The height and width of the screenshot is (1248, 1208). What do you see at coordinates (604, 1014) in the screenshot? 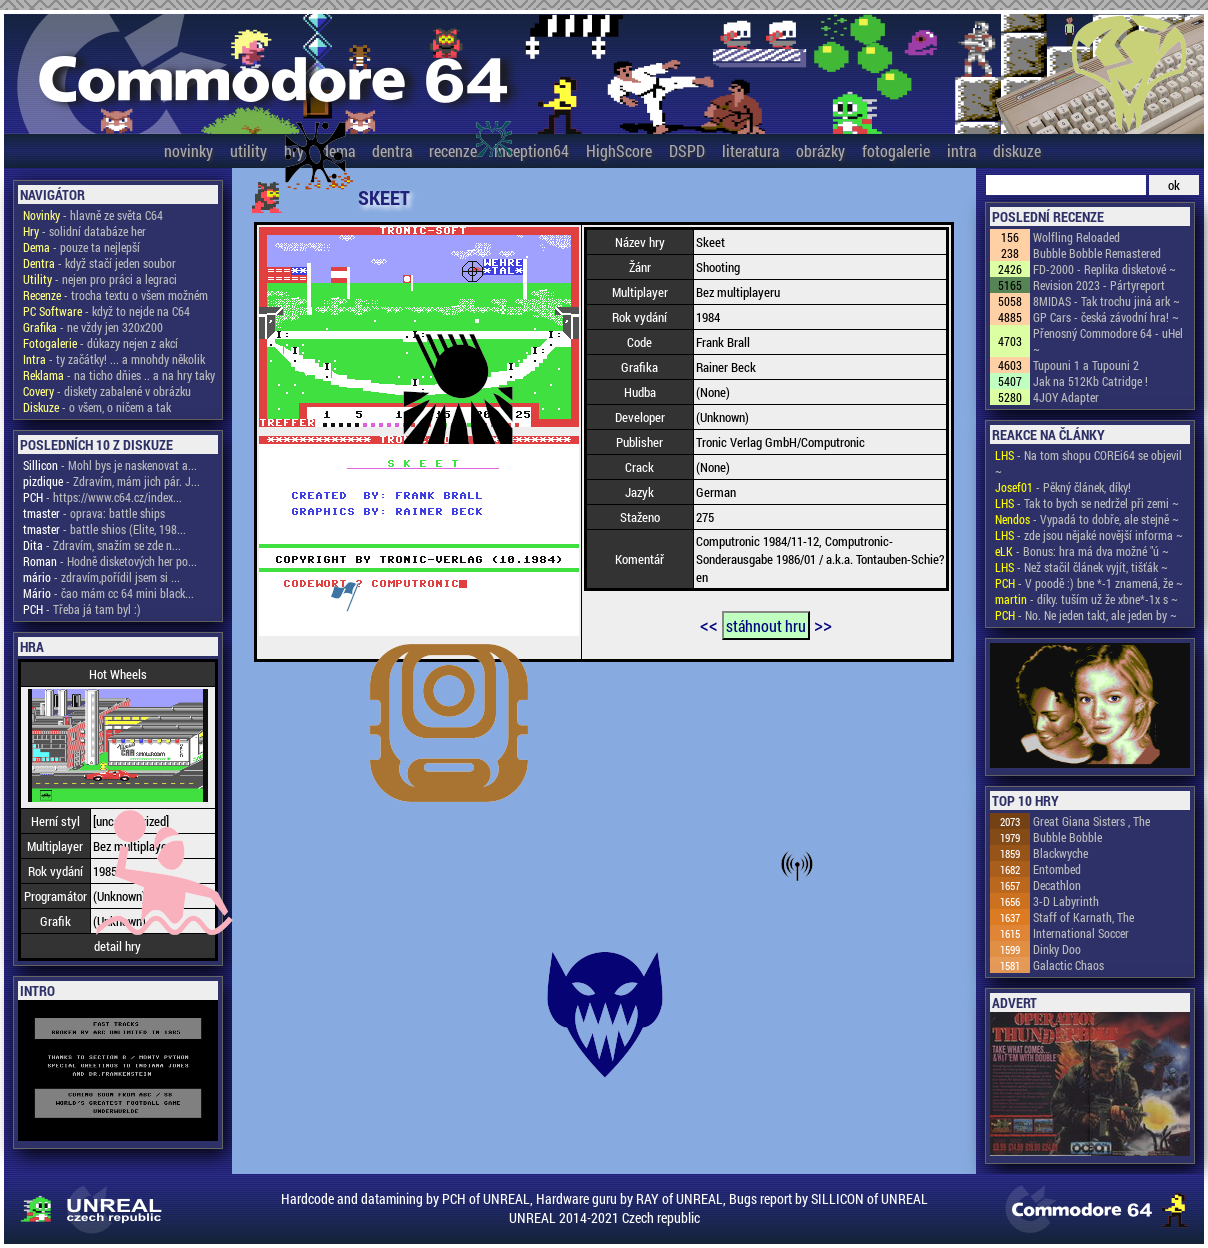
I see `select imp or demon character` at bounding box center [604, 1014].